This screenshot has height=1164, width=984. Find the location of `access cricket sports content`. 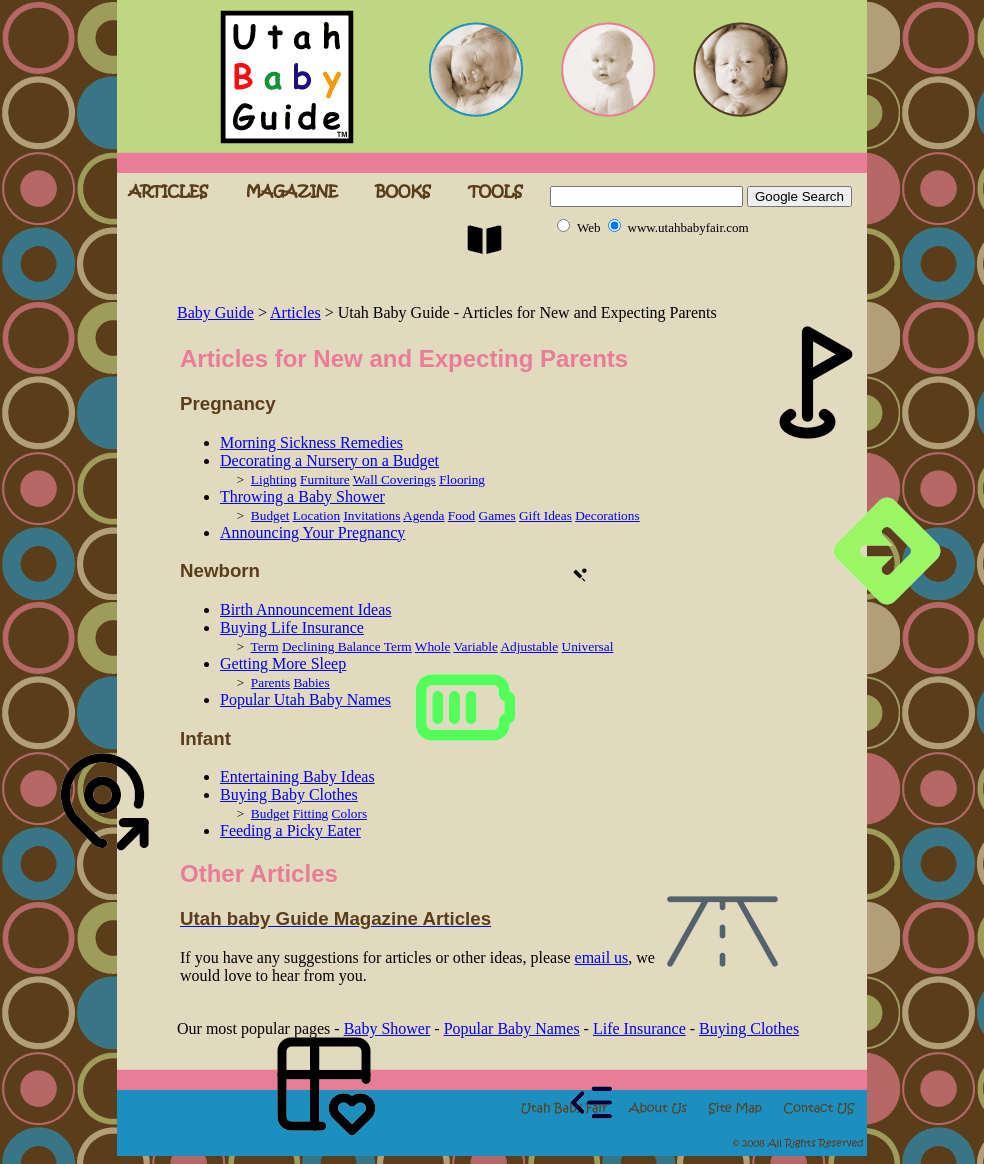

access cricket sports content is located at coordinates (580, 575).